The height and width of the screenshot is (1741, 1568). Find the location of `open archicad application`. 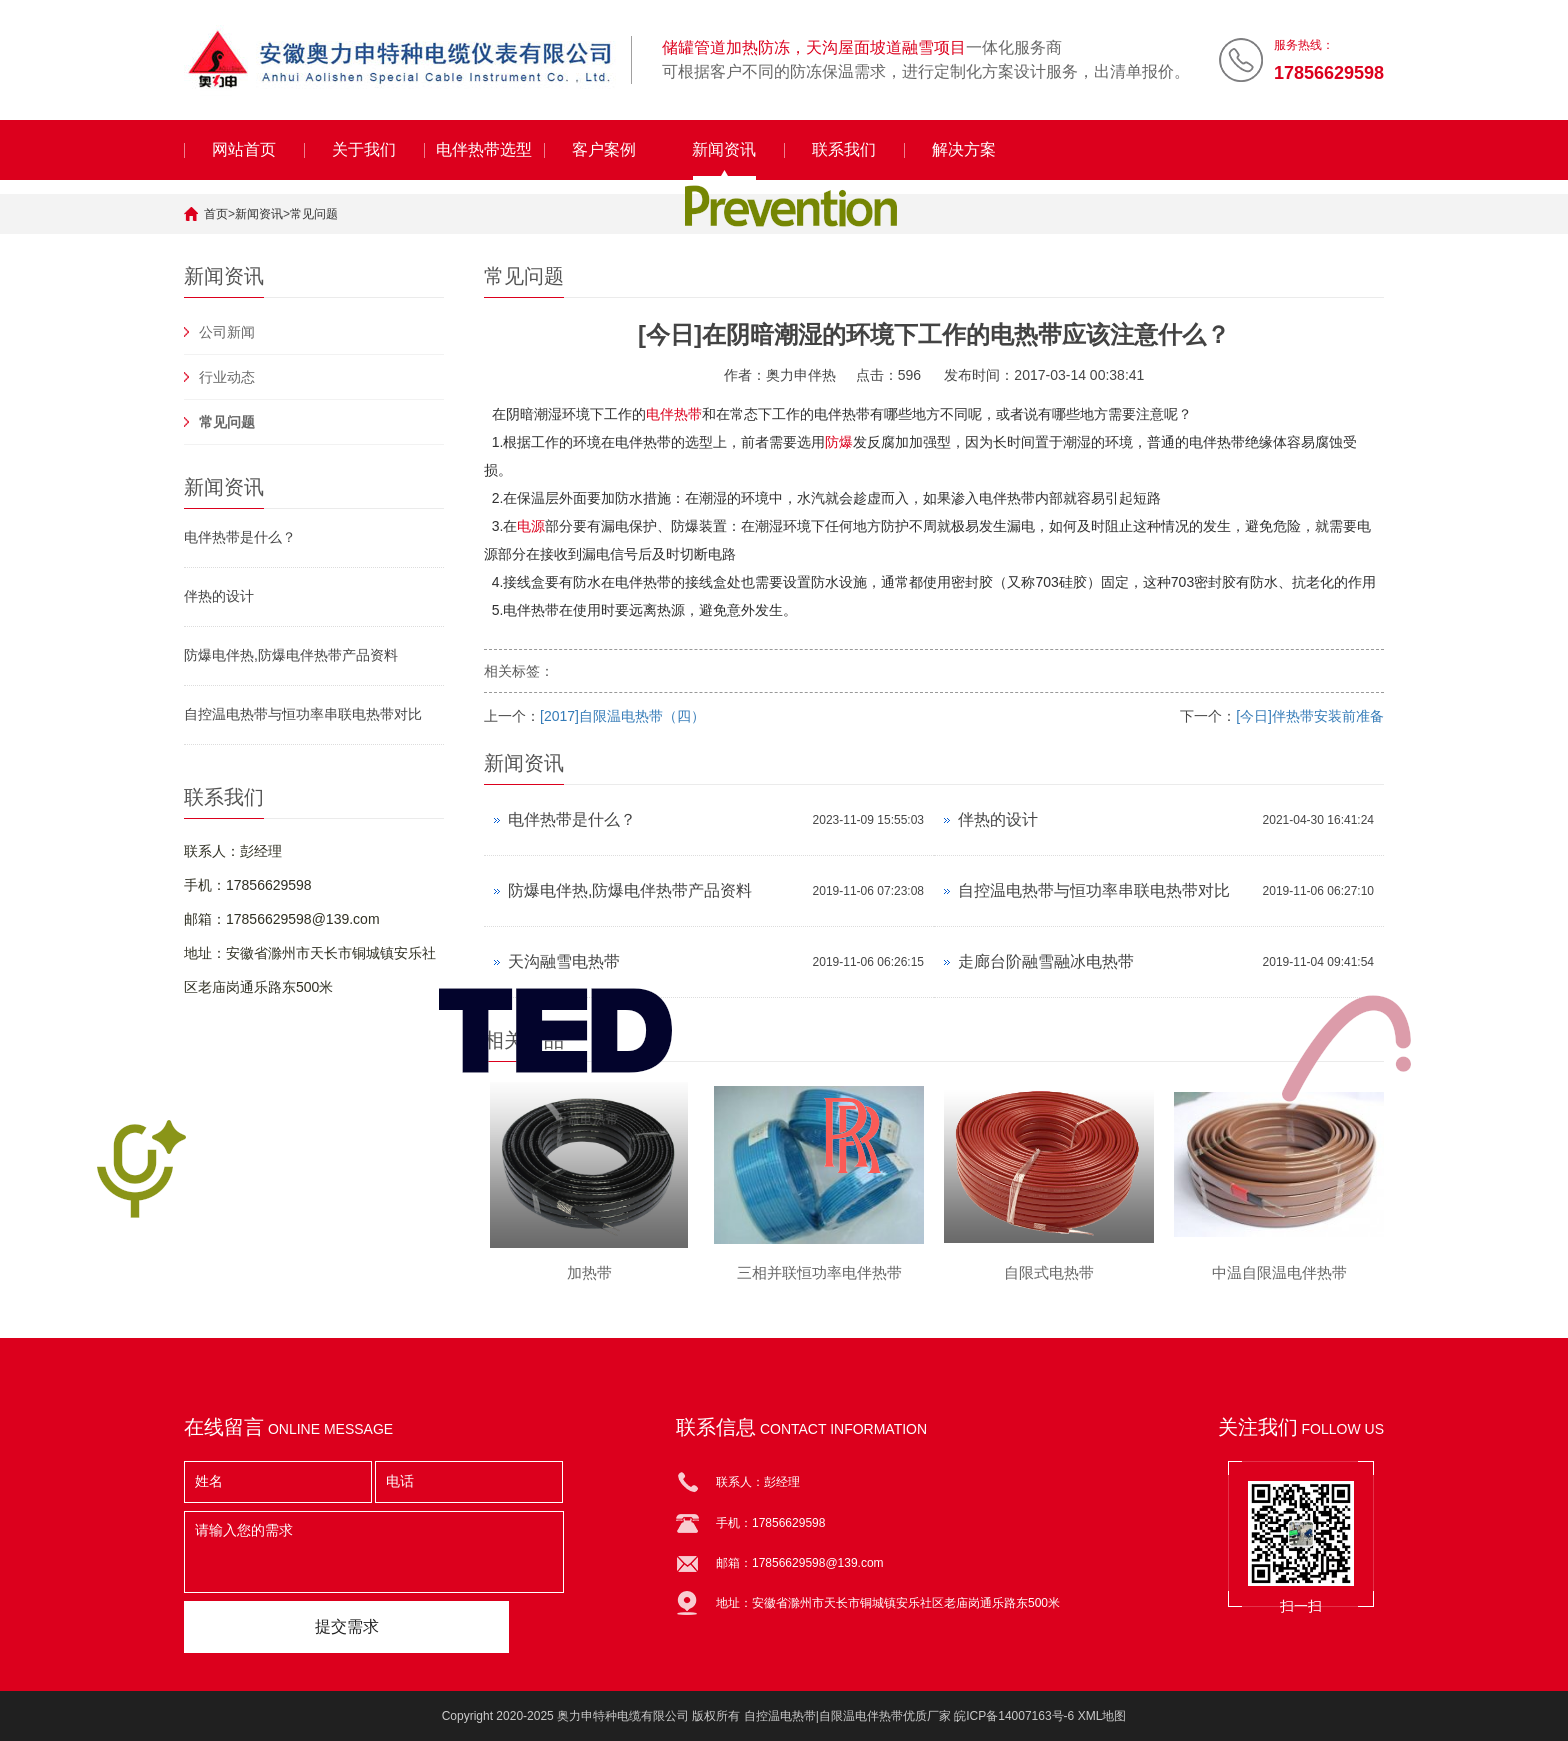

open archicad application is located at coordinates (1346, 1048).